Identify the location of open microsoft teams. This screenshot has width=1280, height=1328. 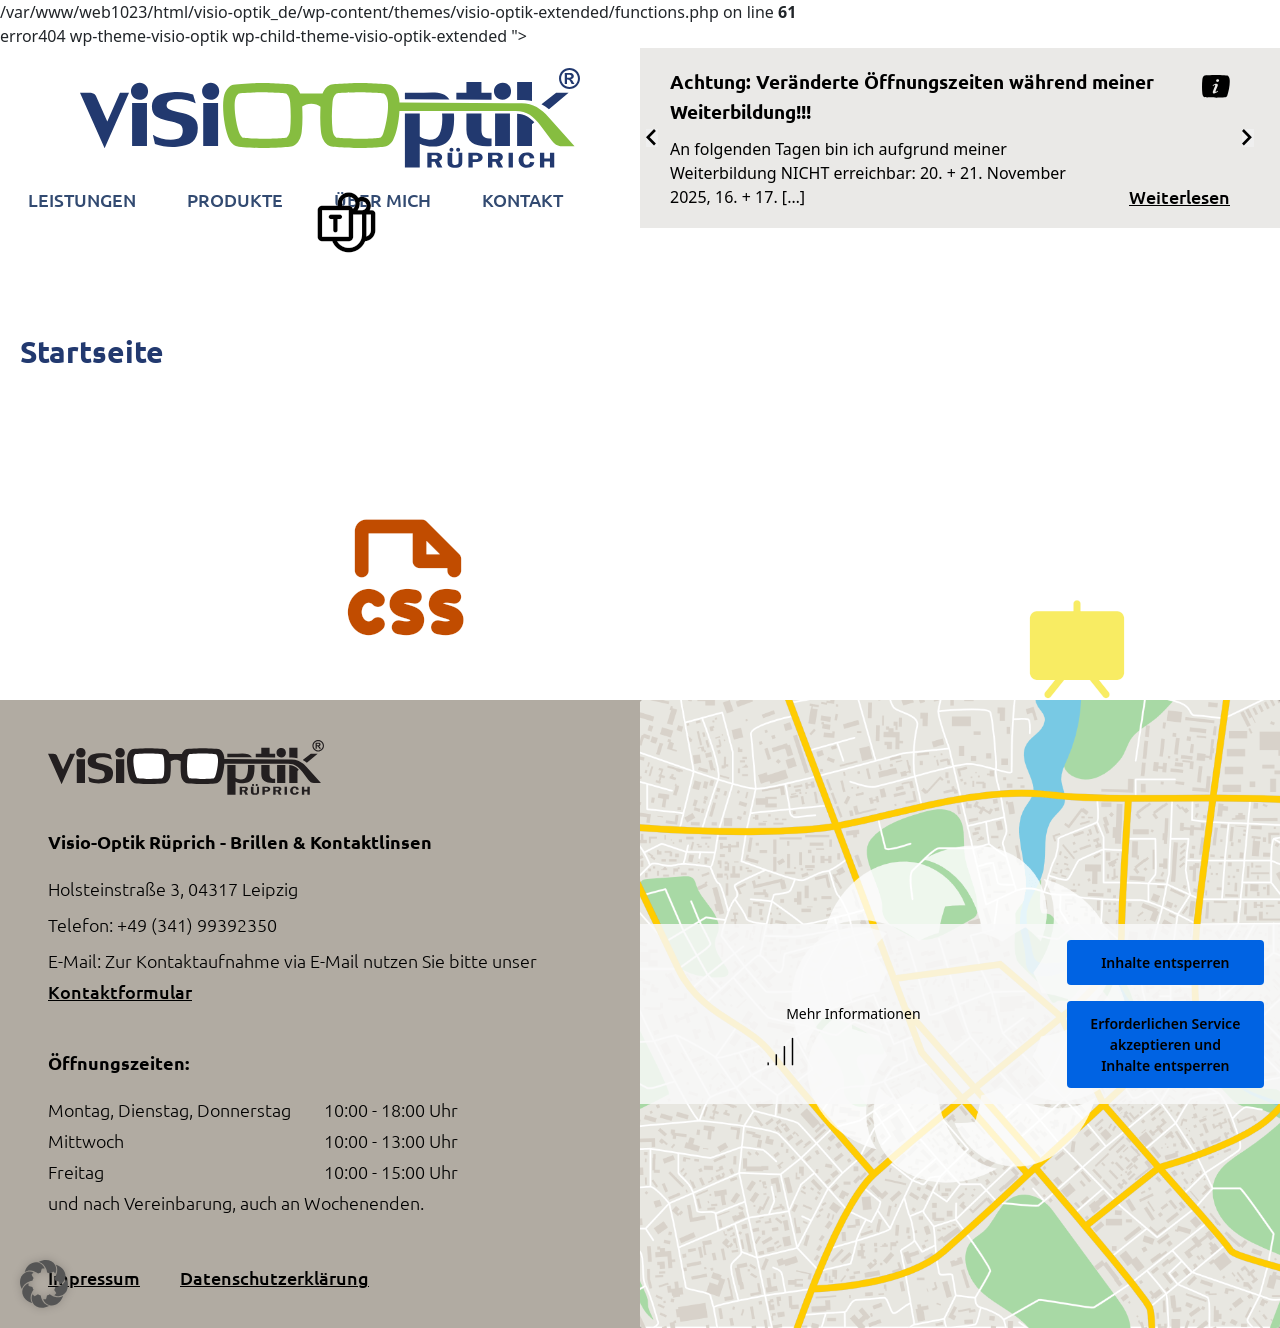
(346, 223).